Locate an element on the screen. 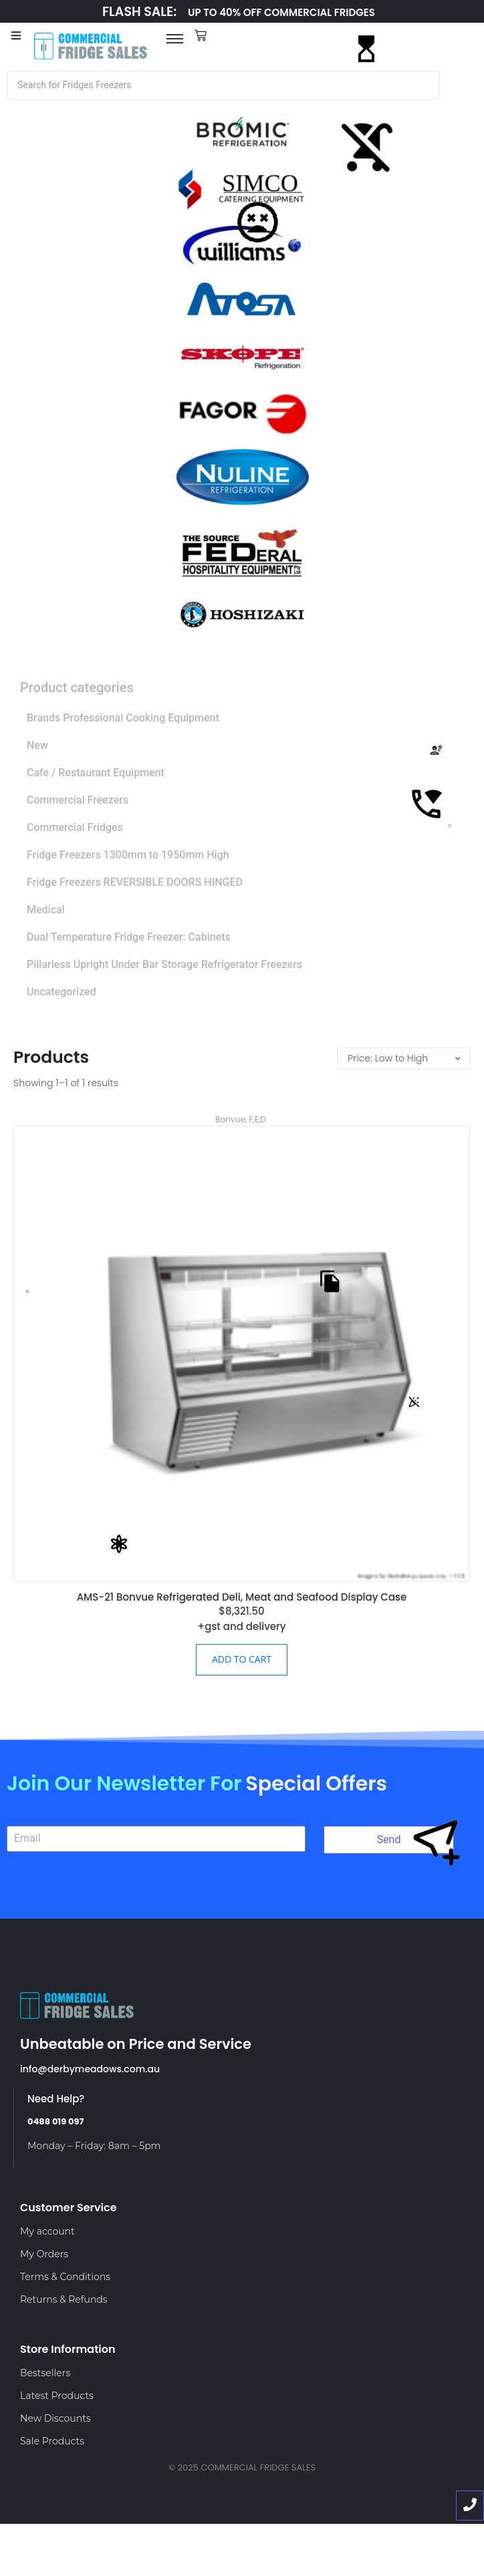 This screenshot has height=2576, width=484. enable wifi calling feature is located at coordinates (426, 804).